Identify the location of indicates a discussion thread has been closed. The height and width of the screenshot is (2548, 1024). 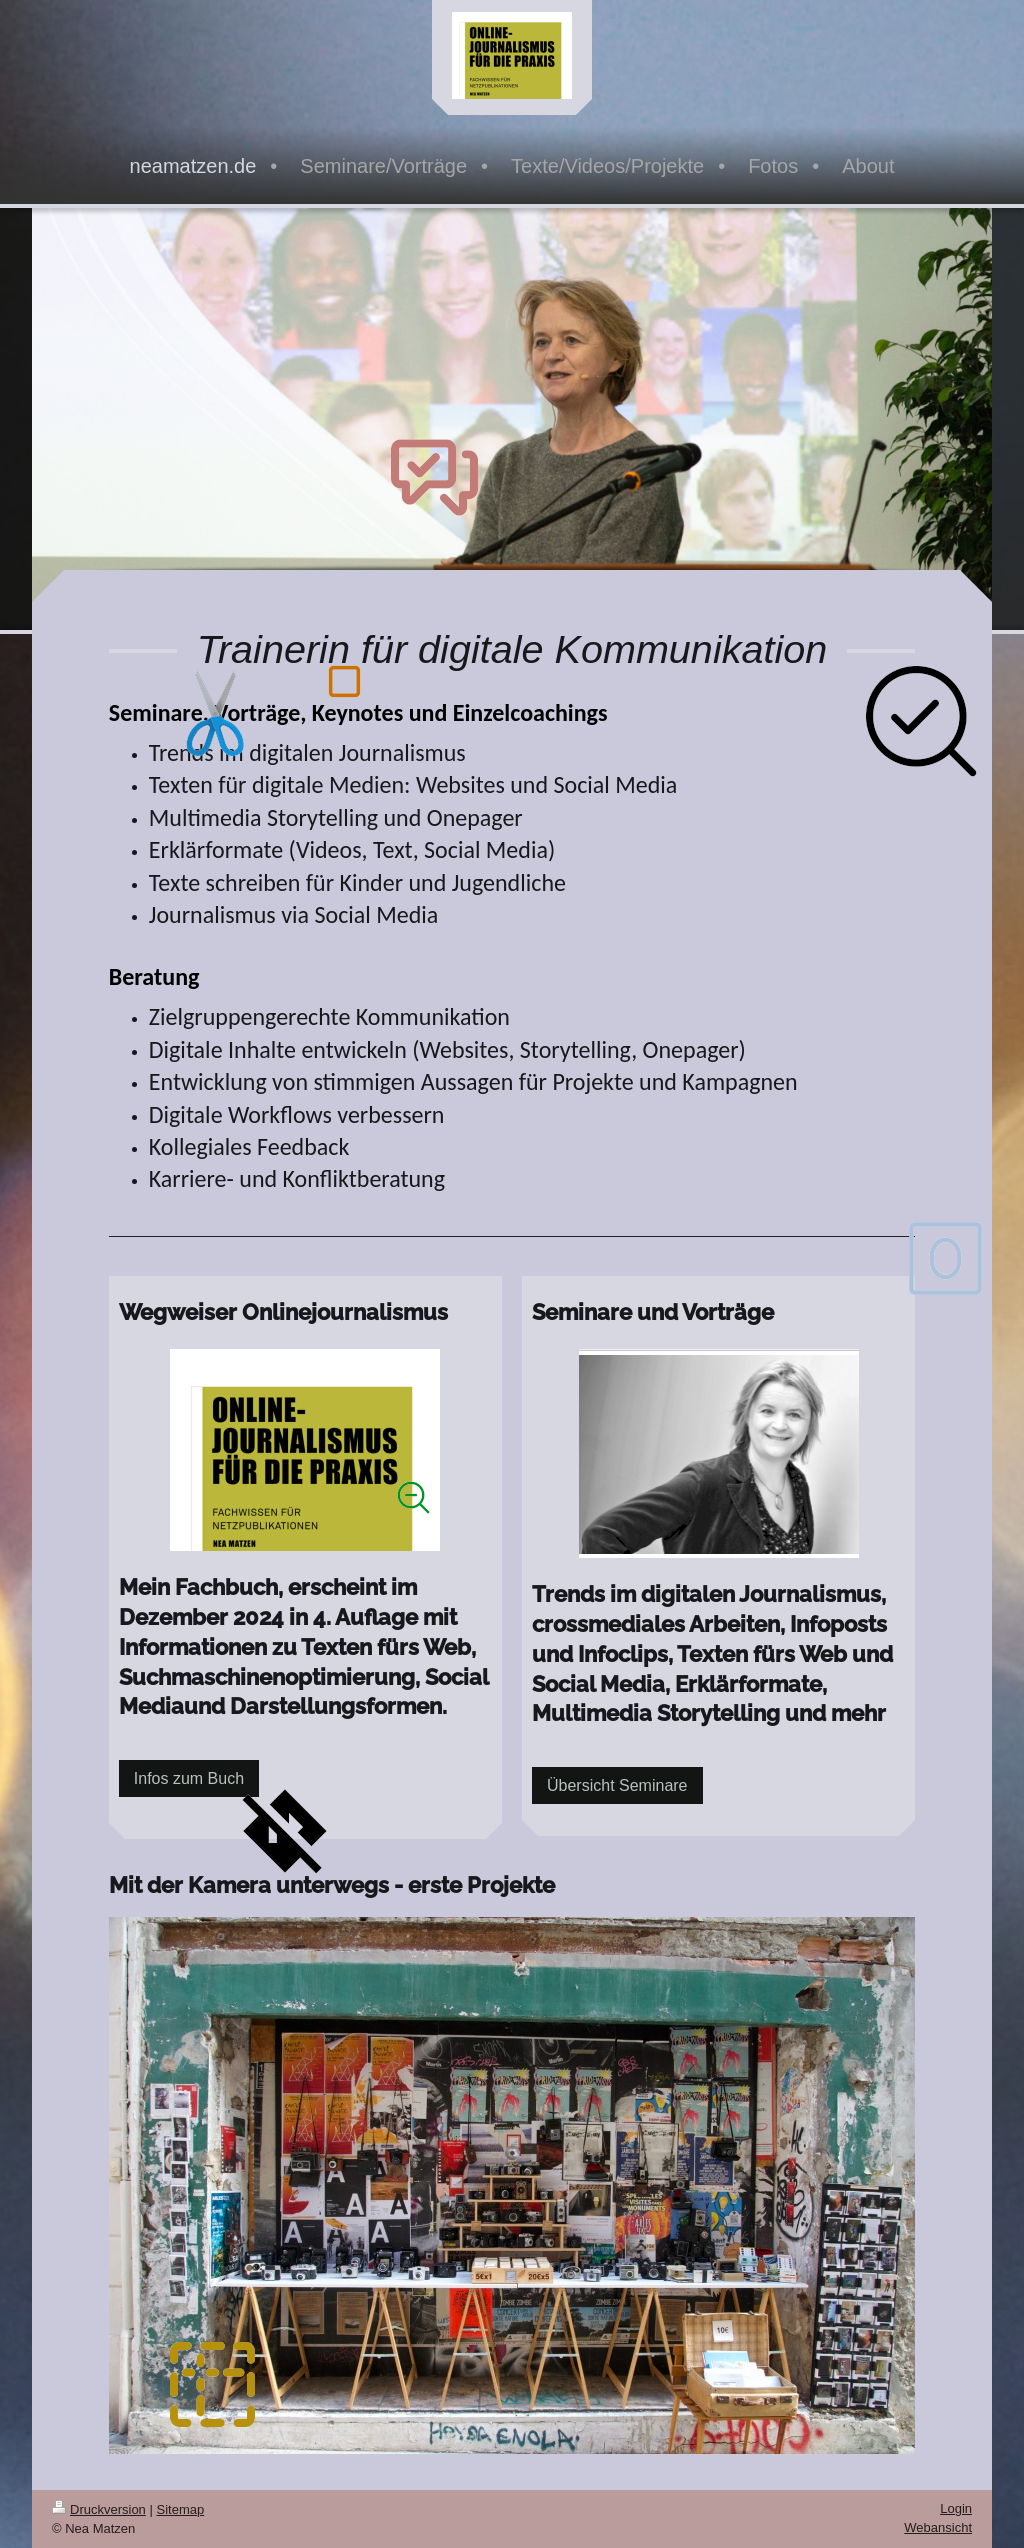
(434, 477).